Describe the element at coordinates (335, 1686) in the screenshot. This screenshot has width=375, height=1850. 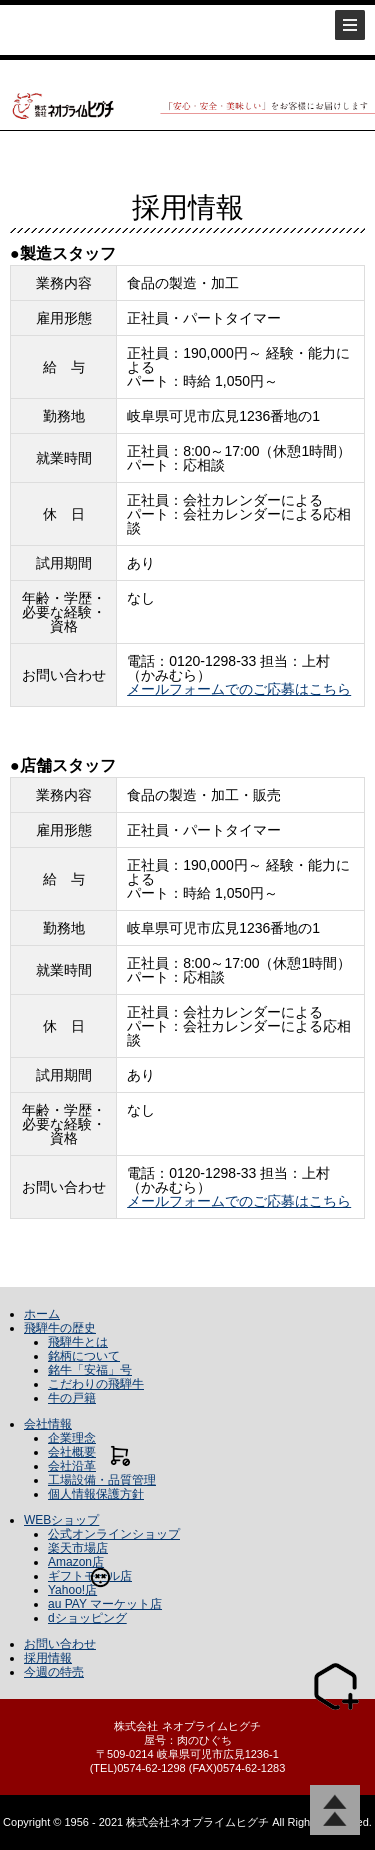
I see `add a new module or component` at that location.